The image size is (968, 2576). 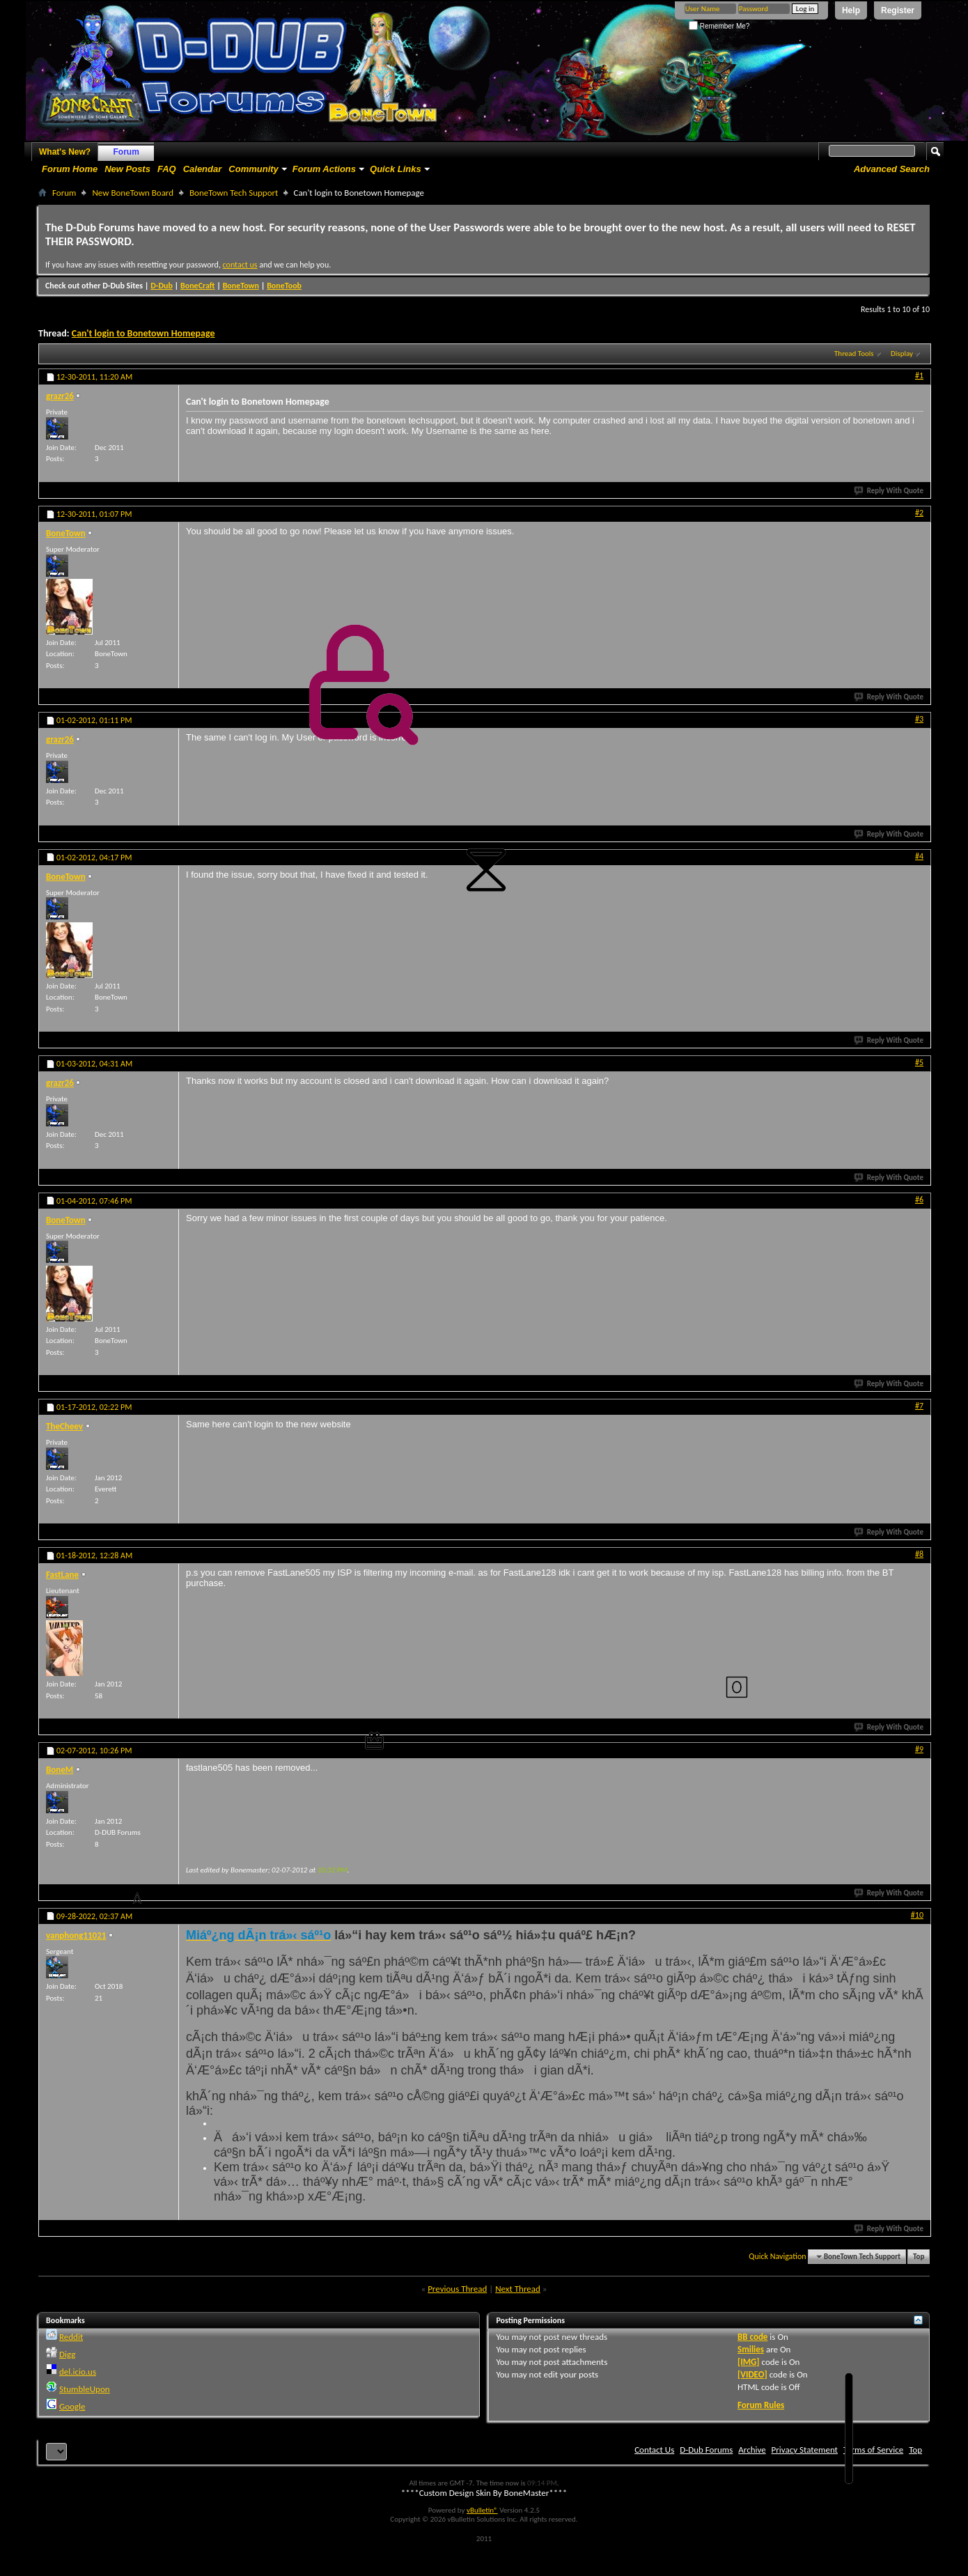 What do you see at coordinates (374, 1741) in the screenshot?
I see `view gift card balance` at bounding box center [374, 1741].